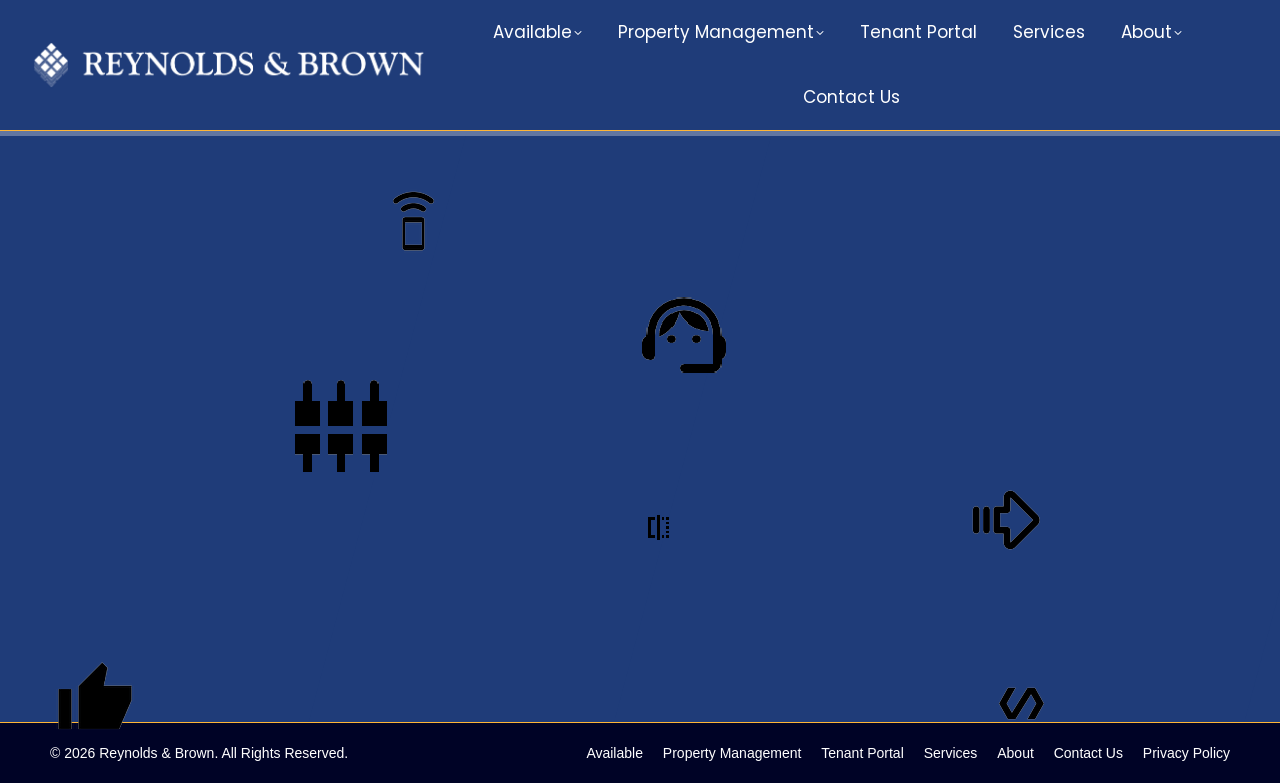 Image resolution: width=1280 pixels, height=783 pixels. What do you see at coordinates (95, 699) in the screenshot?
I see `like or upvote content` at bounding box center [95, 699].